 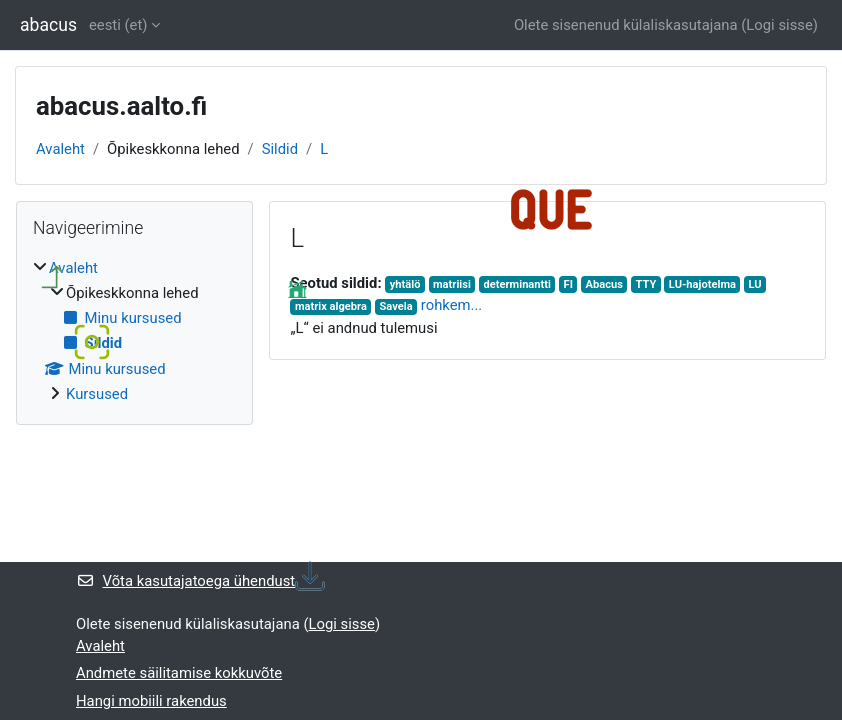 I want to click on download a file or document, so click(x=310, y=576).